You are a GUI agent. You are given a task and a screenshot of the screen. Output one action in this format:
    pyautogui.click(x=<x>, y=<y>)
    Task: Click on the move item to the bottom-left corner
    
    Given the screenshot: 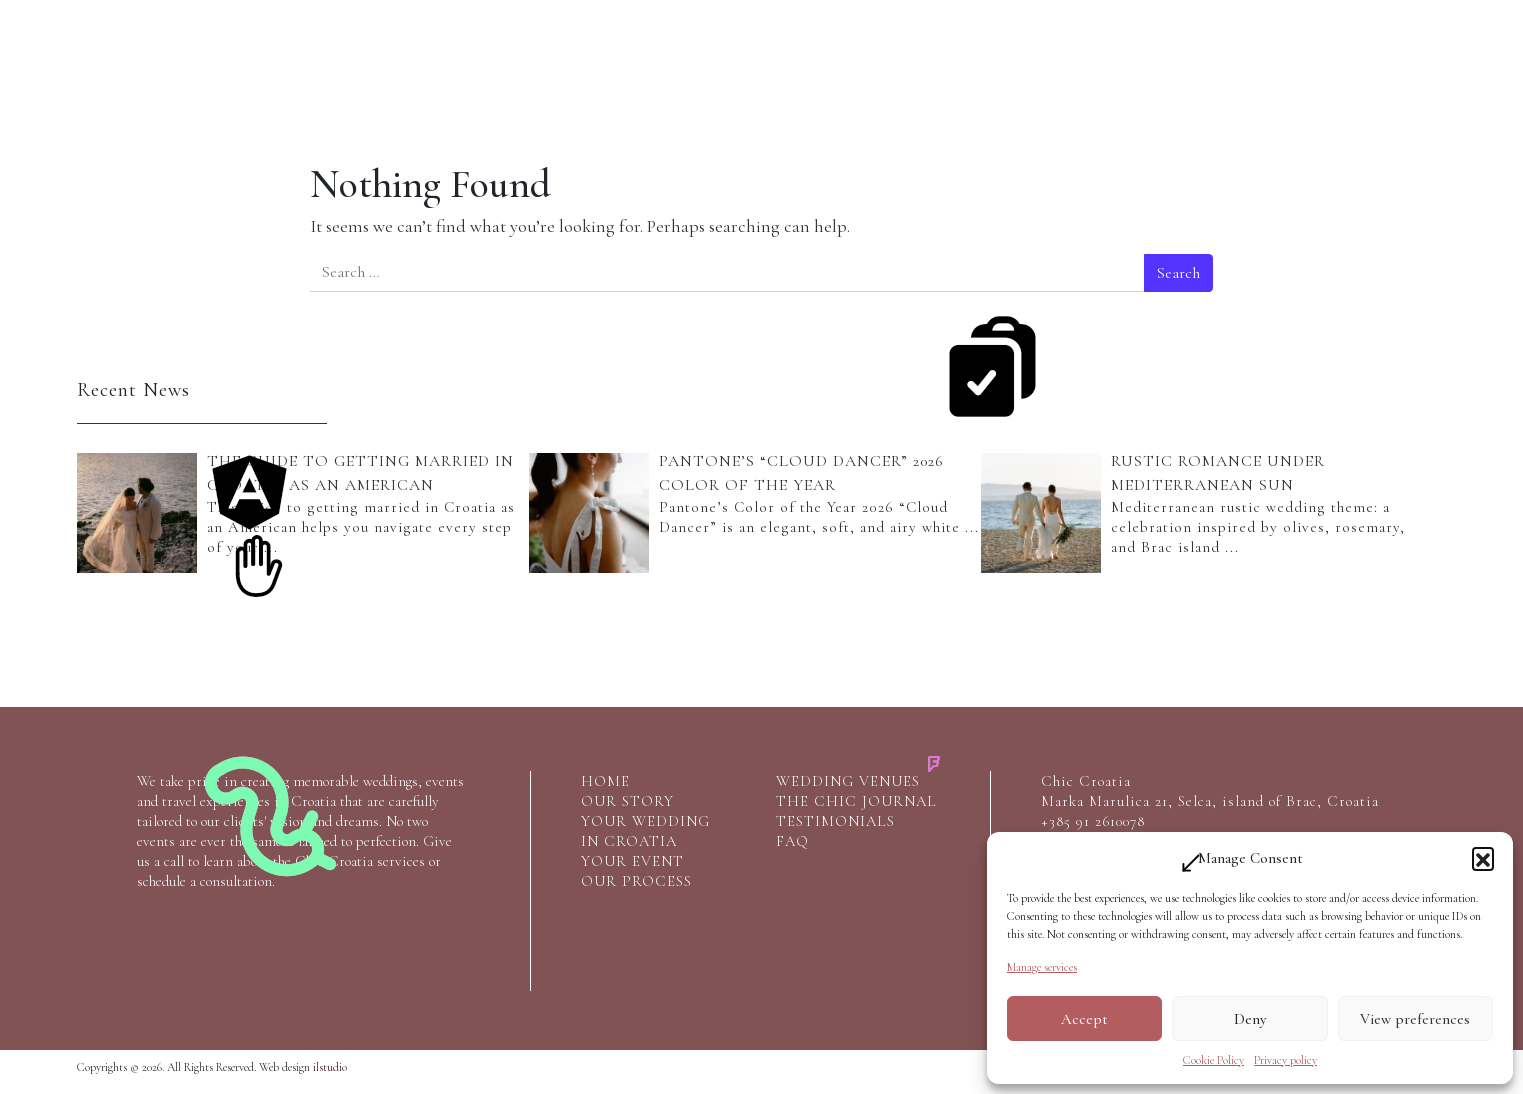 What is the action you would take?
    pyautogui.click(x=1191, y=863)
    